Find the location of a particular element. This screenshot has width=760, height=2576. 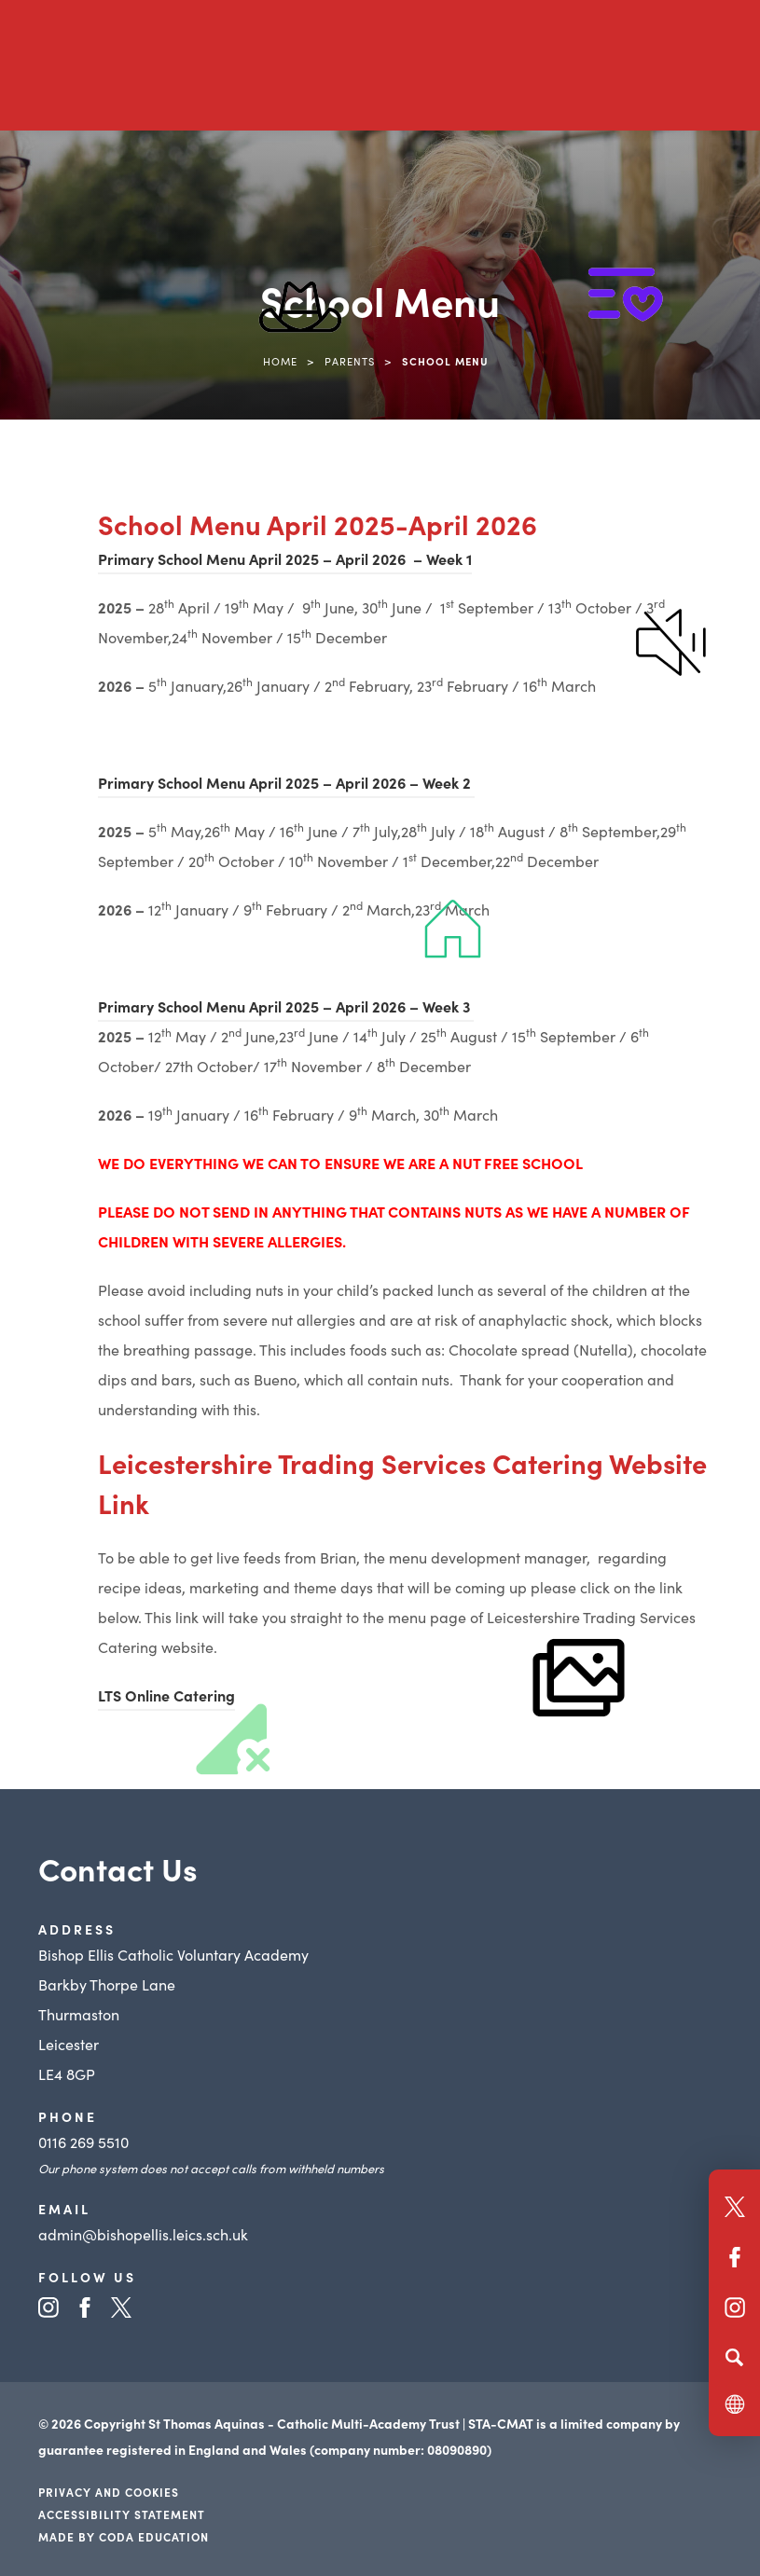

no cellular signal available is located at coordinates (237, 1742).